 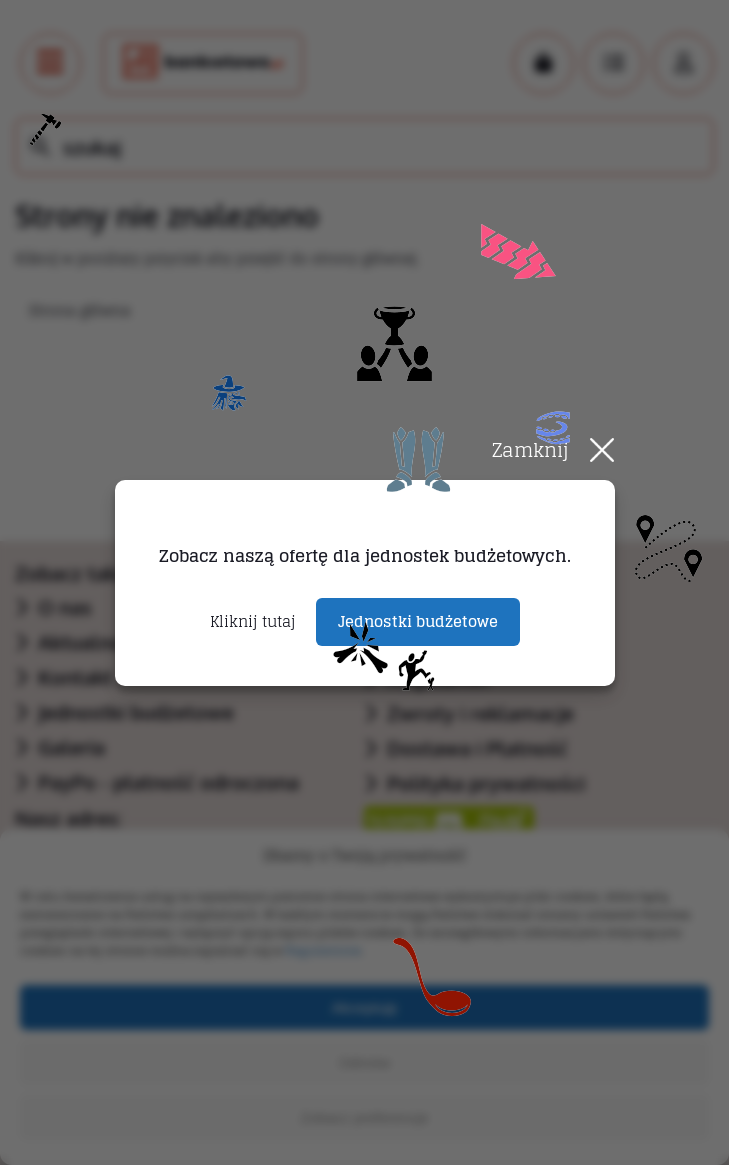 I want to click on indicates a zigzag or indirect path direction, so click(x=518, y=253).